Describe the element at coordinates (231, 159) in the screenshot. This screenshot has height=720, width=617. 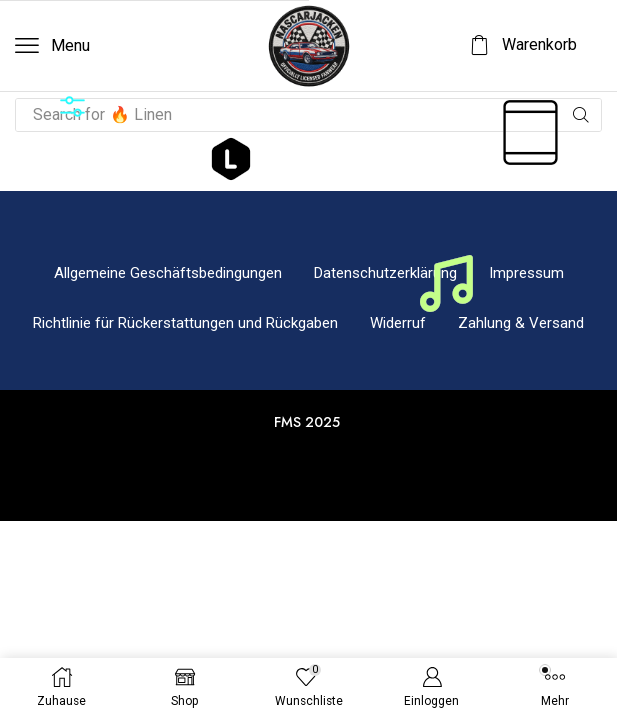
I see `indicates a category or item labeled "L"` at that location.